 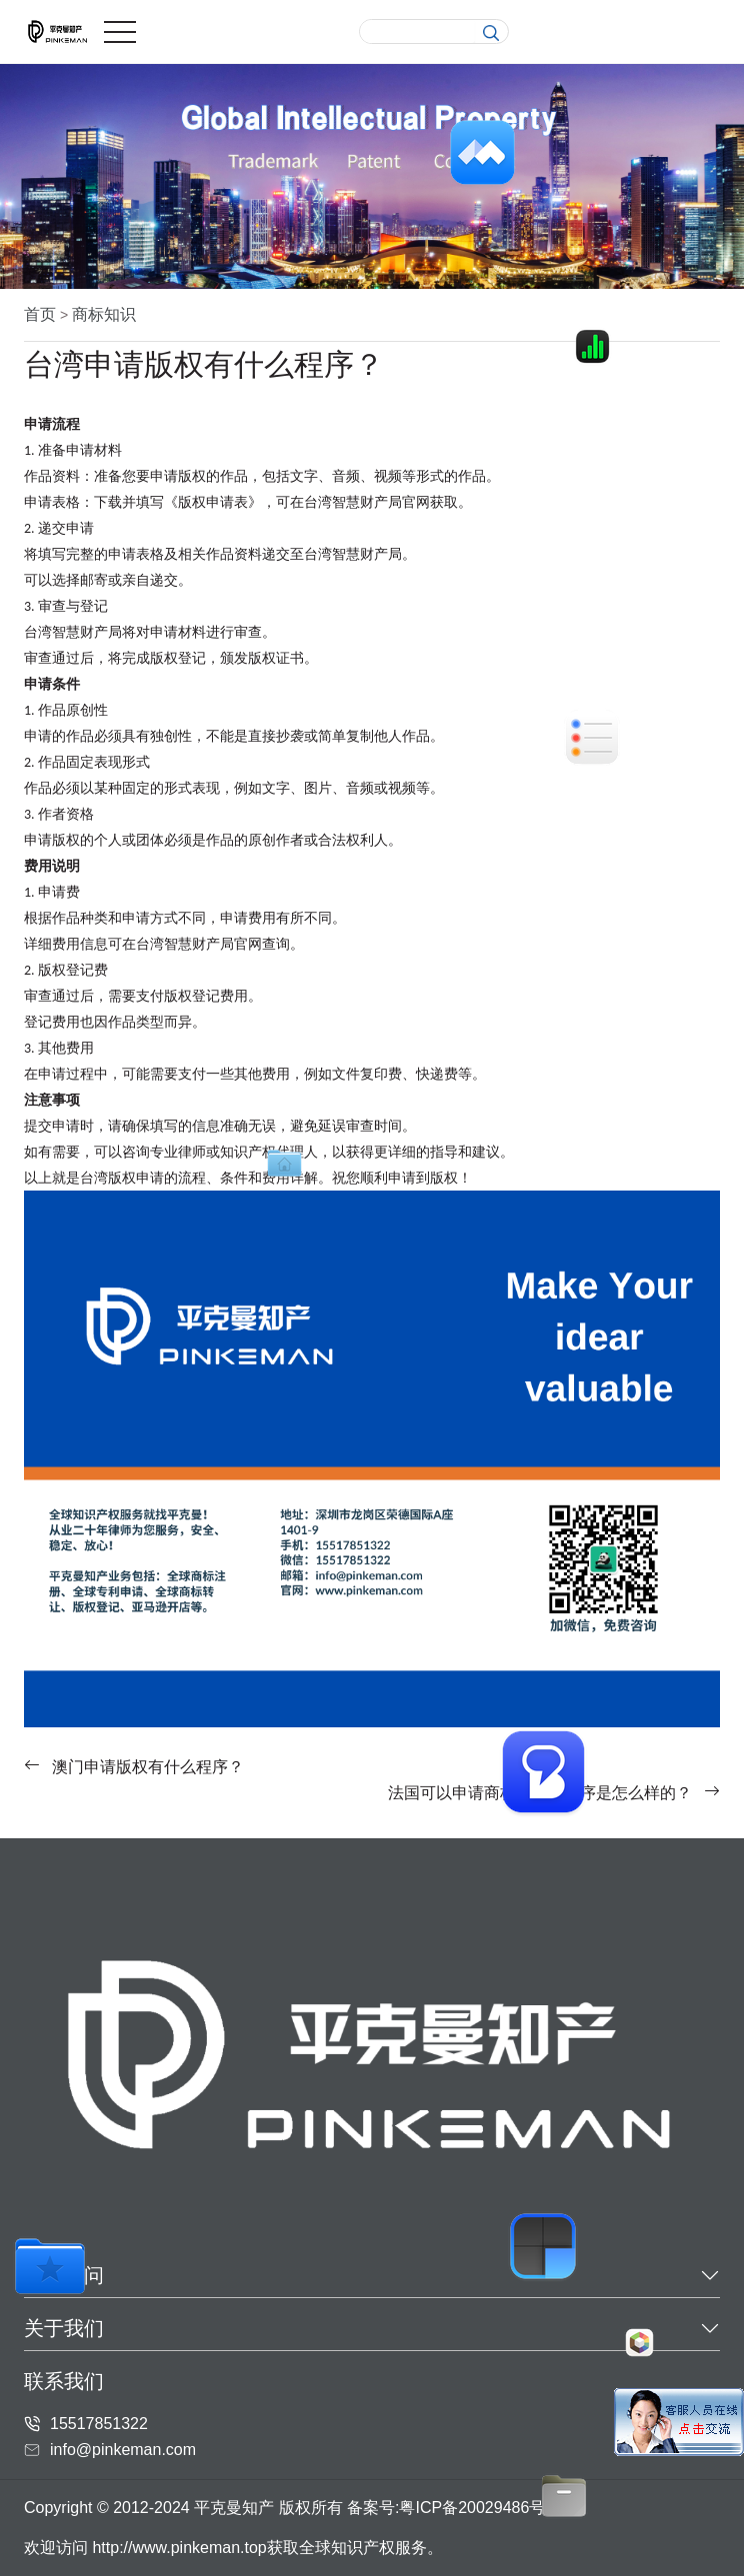 I want to click on access bookmarked or favorite files, so click(x=50, y=2266).